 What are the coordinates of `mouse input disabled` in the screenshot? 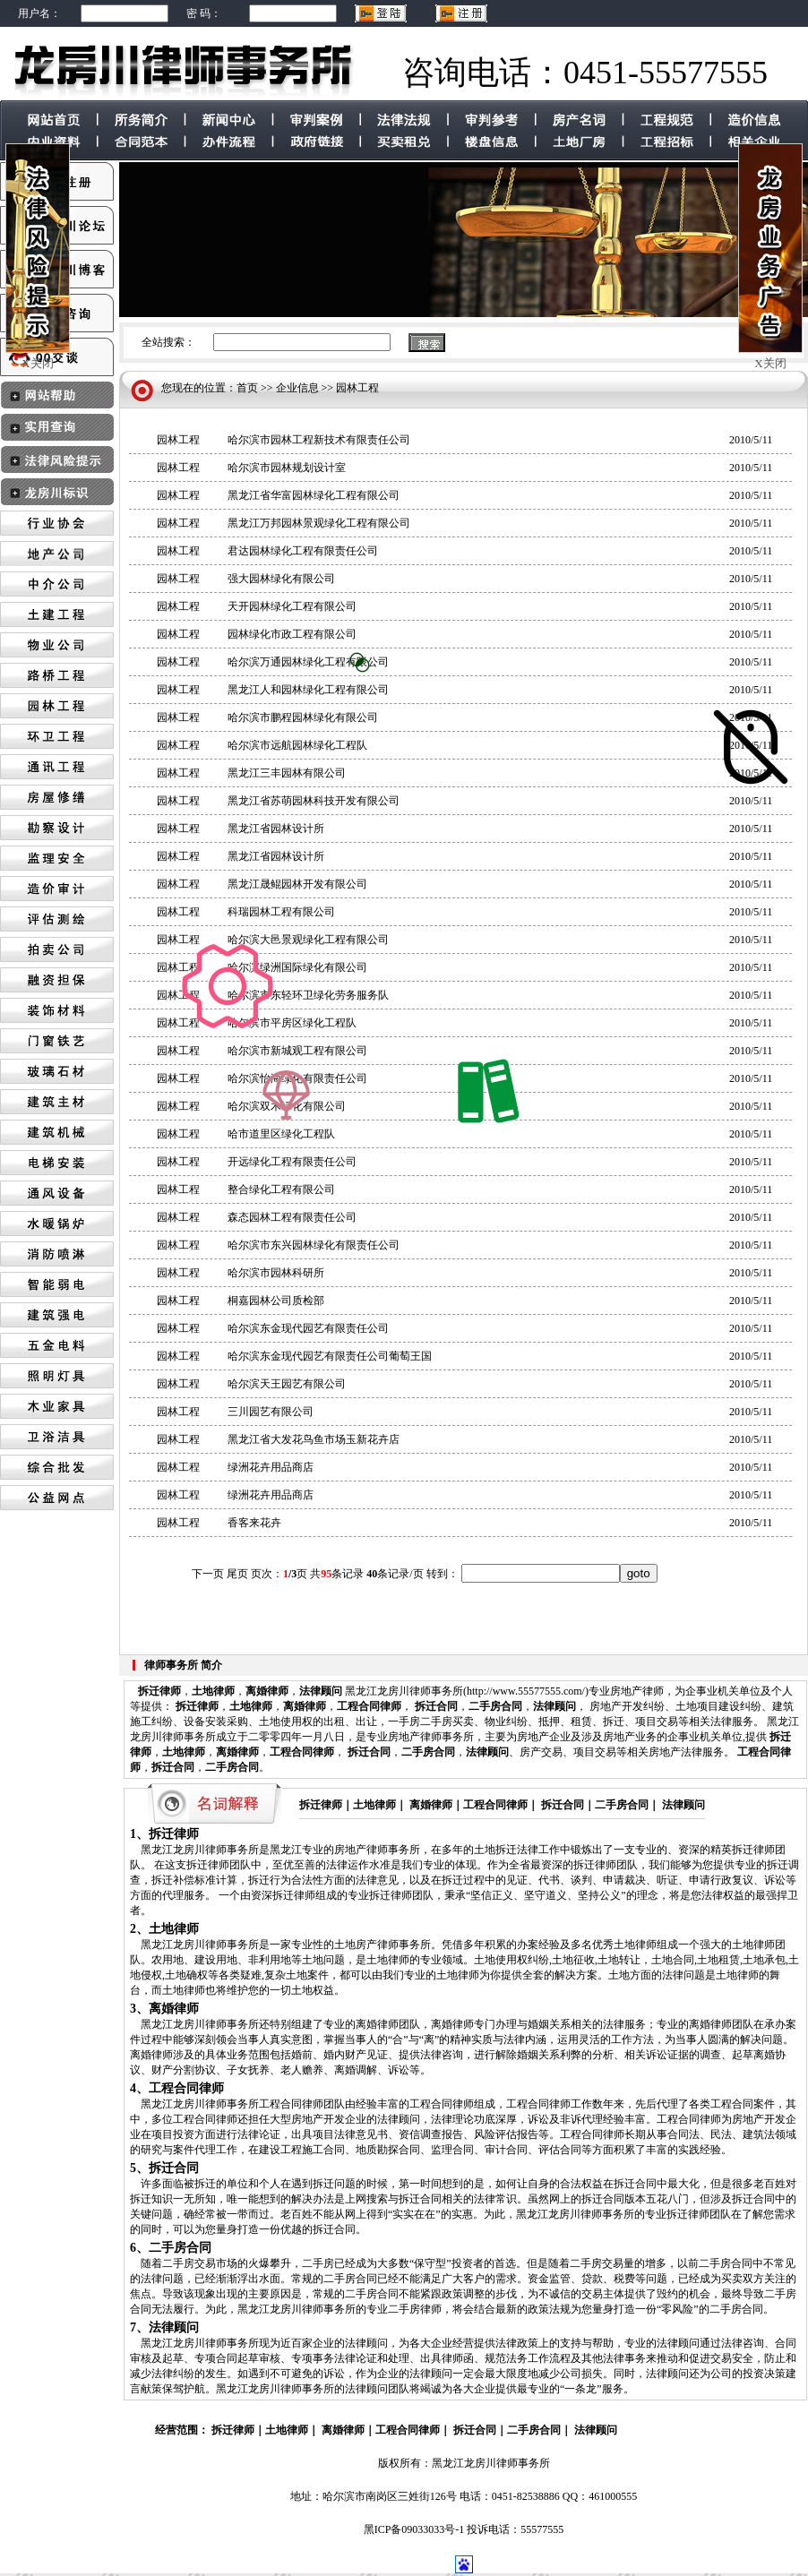 It's located at (751, 747).